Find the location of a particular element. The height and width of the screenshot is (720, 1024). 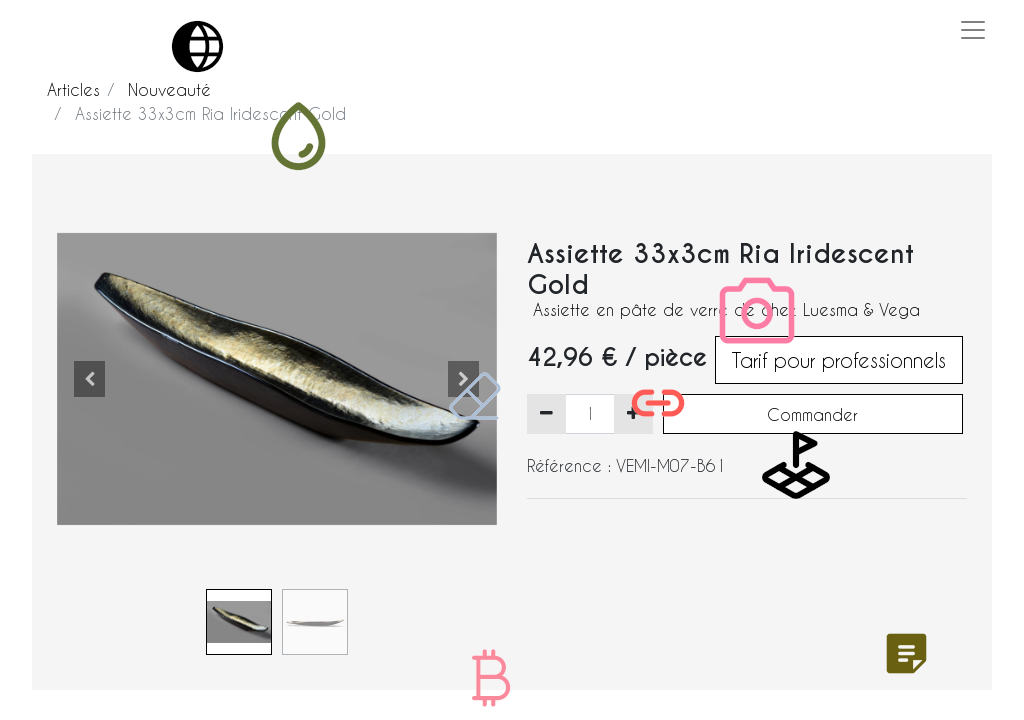

copy or share a link is located at coordinates (658, 403).